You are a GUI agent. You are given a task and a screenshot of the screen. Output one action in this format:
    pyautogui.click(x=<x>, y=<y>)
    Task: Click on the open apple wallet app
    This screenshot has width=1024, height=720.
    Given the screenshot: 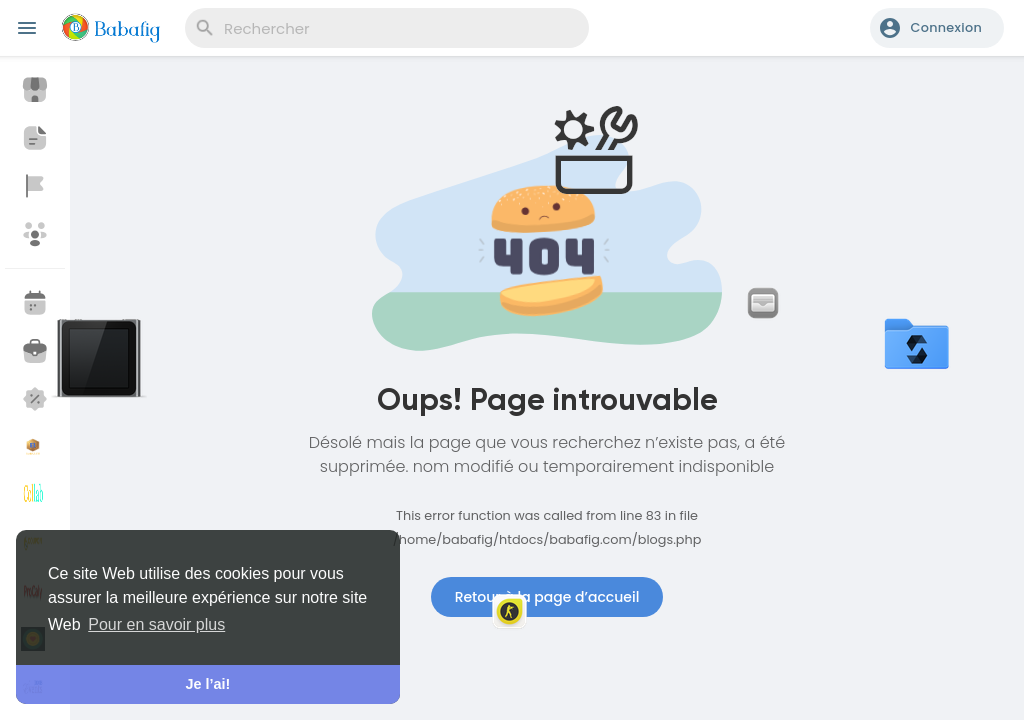 What is the action you would take?
    pyautogui.click(x=763, y=303)
    